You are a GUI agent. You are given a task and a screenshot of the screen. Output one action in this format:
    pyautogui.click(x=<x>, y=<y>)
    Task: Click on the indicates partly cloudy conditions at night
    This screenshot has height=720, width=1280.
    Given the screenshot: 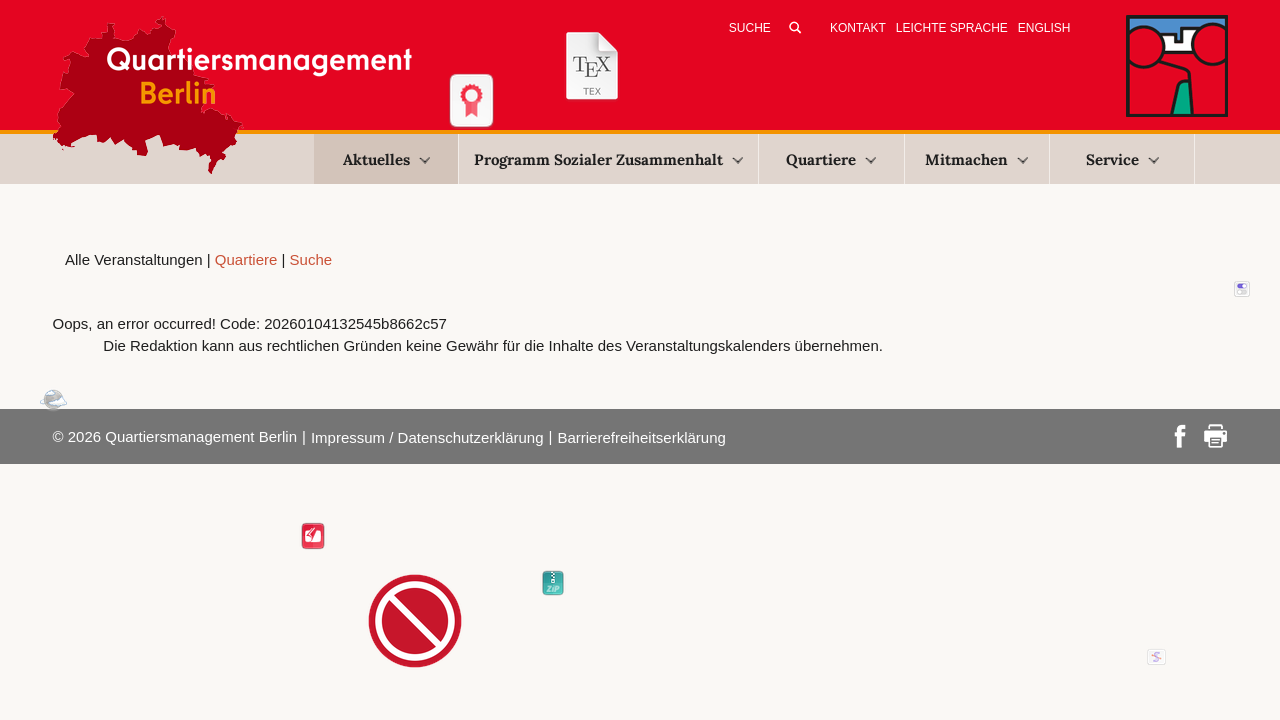 What is the action you would take?
    pyautogui.click(x=53, y=399)
    